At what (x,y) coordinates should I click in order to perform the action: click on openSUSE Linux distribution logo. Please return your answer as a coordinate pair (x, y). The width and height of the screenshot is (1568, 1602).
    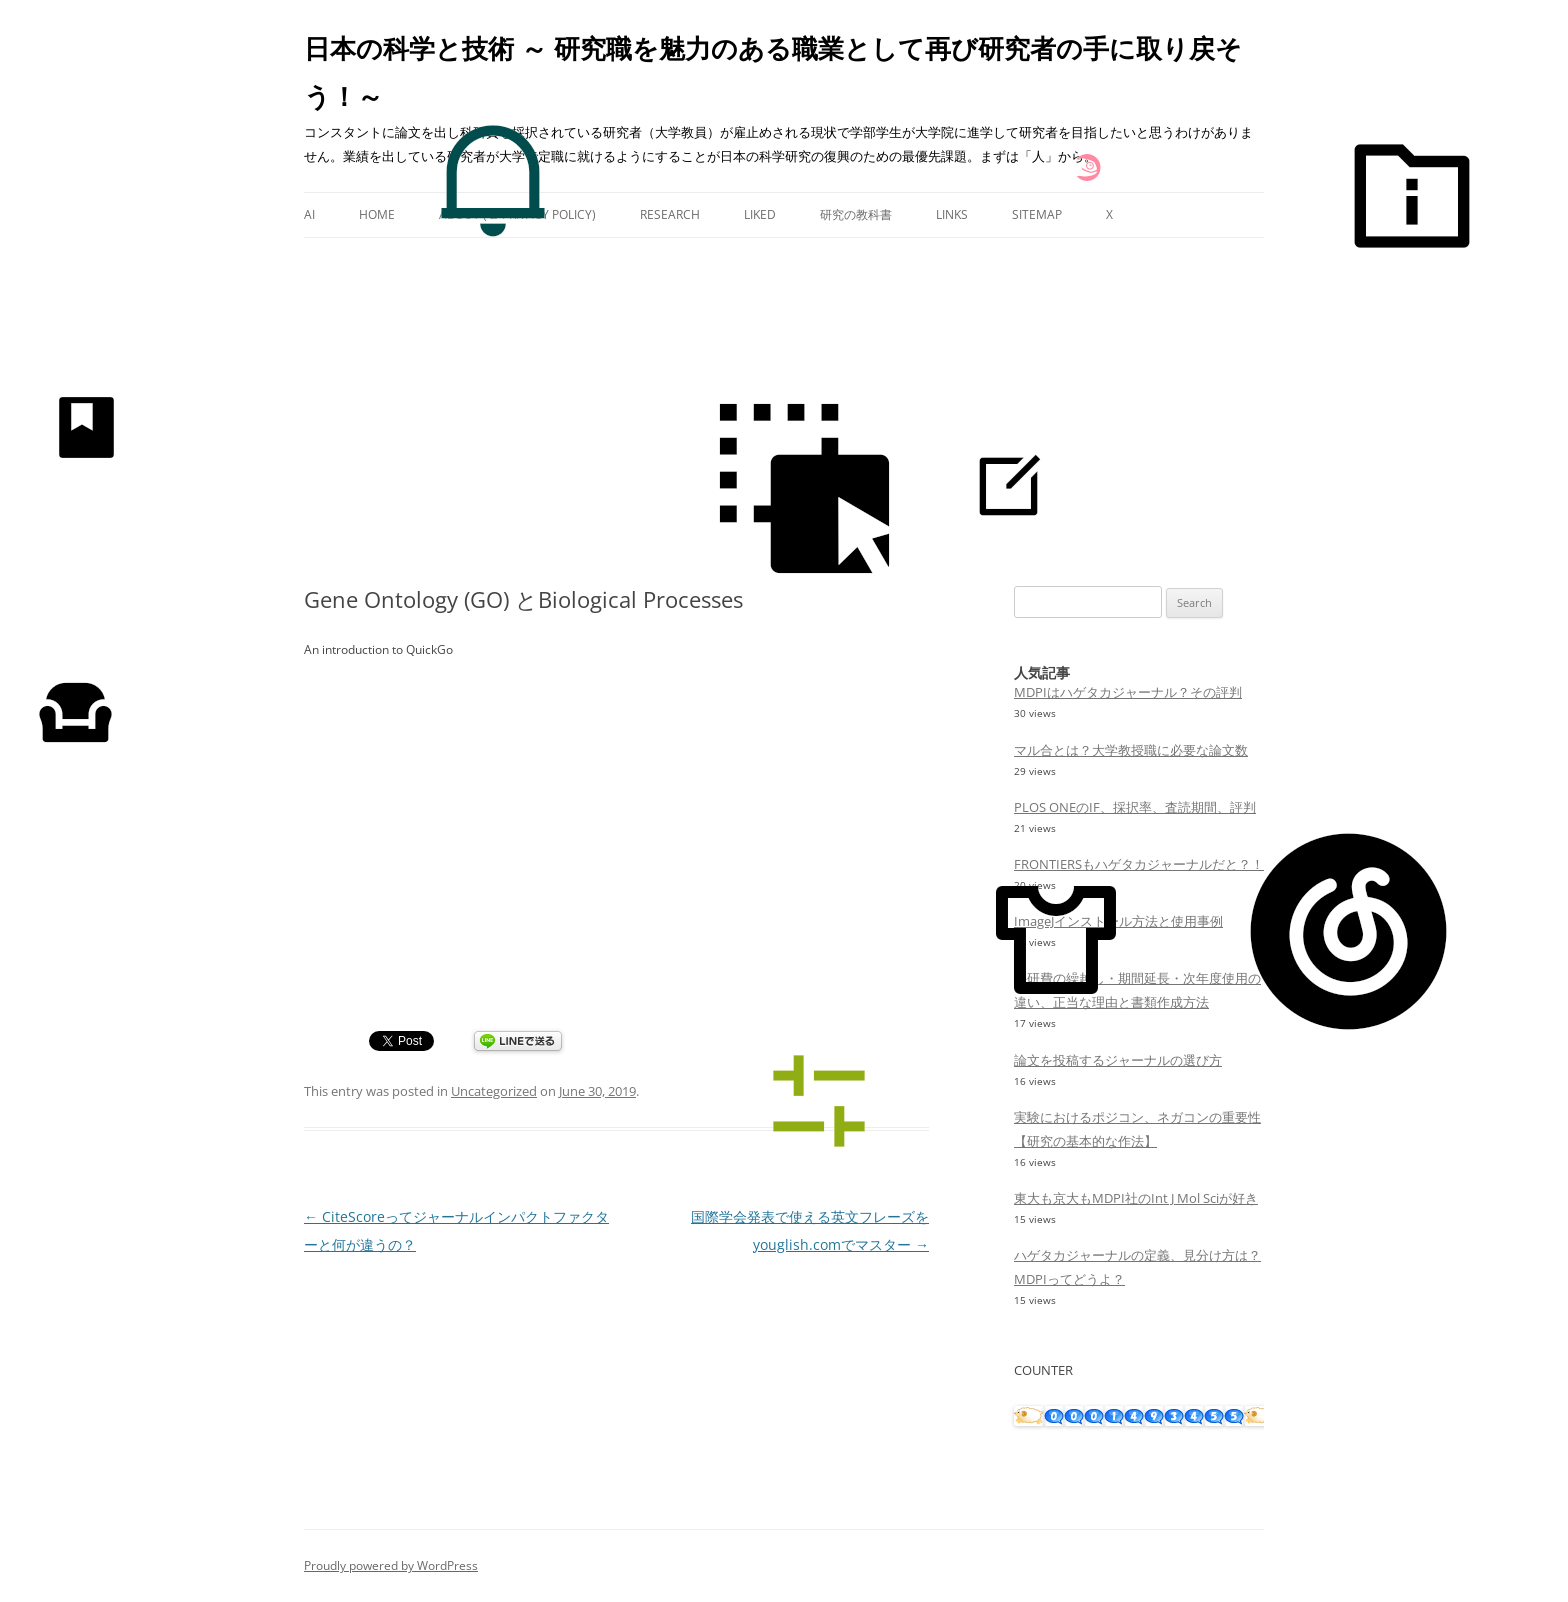
    Looking at the image, I should click on (1088, 167).